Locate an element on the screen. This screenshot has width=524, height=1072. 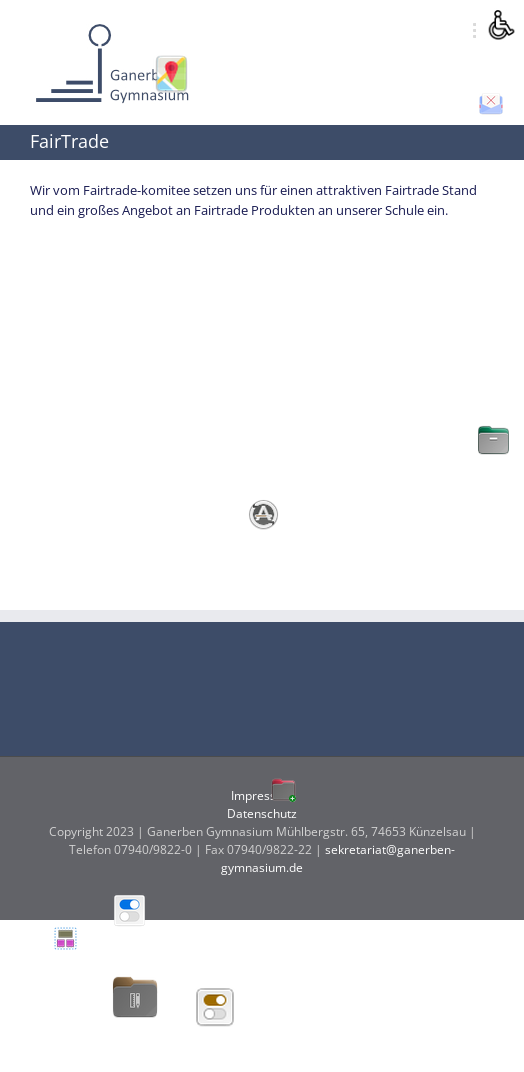
select all items in the current view is located at coordinates (65, 938).